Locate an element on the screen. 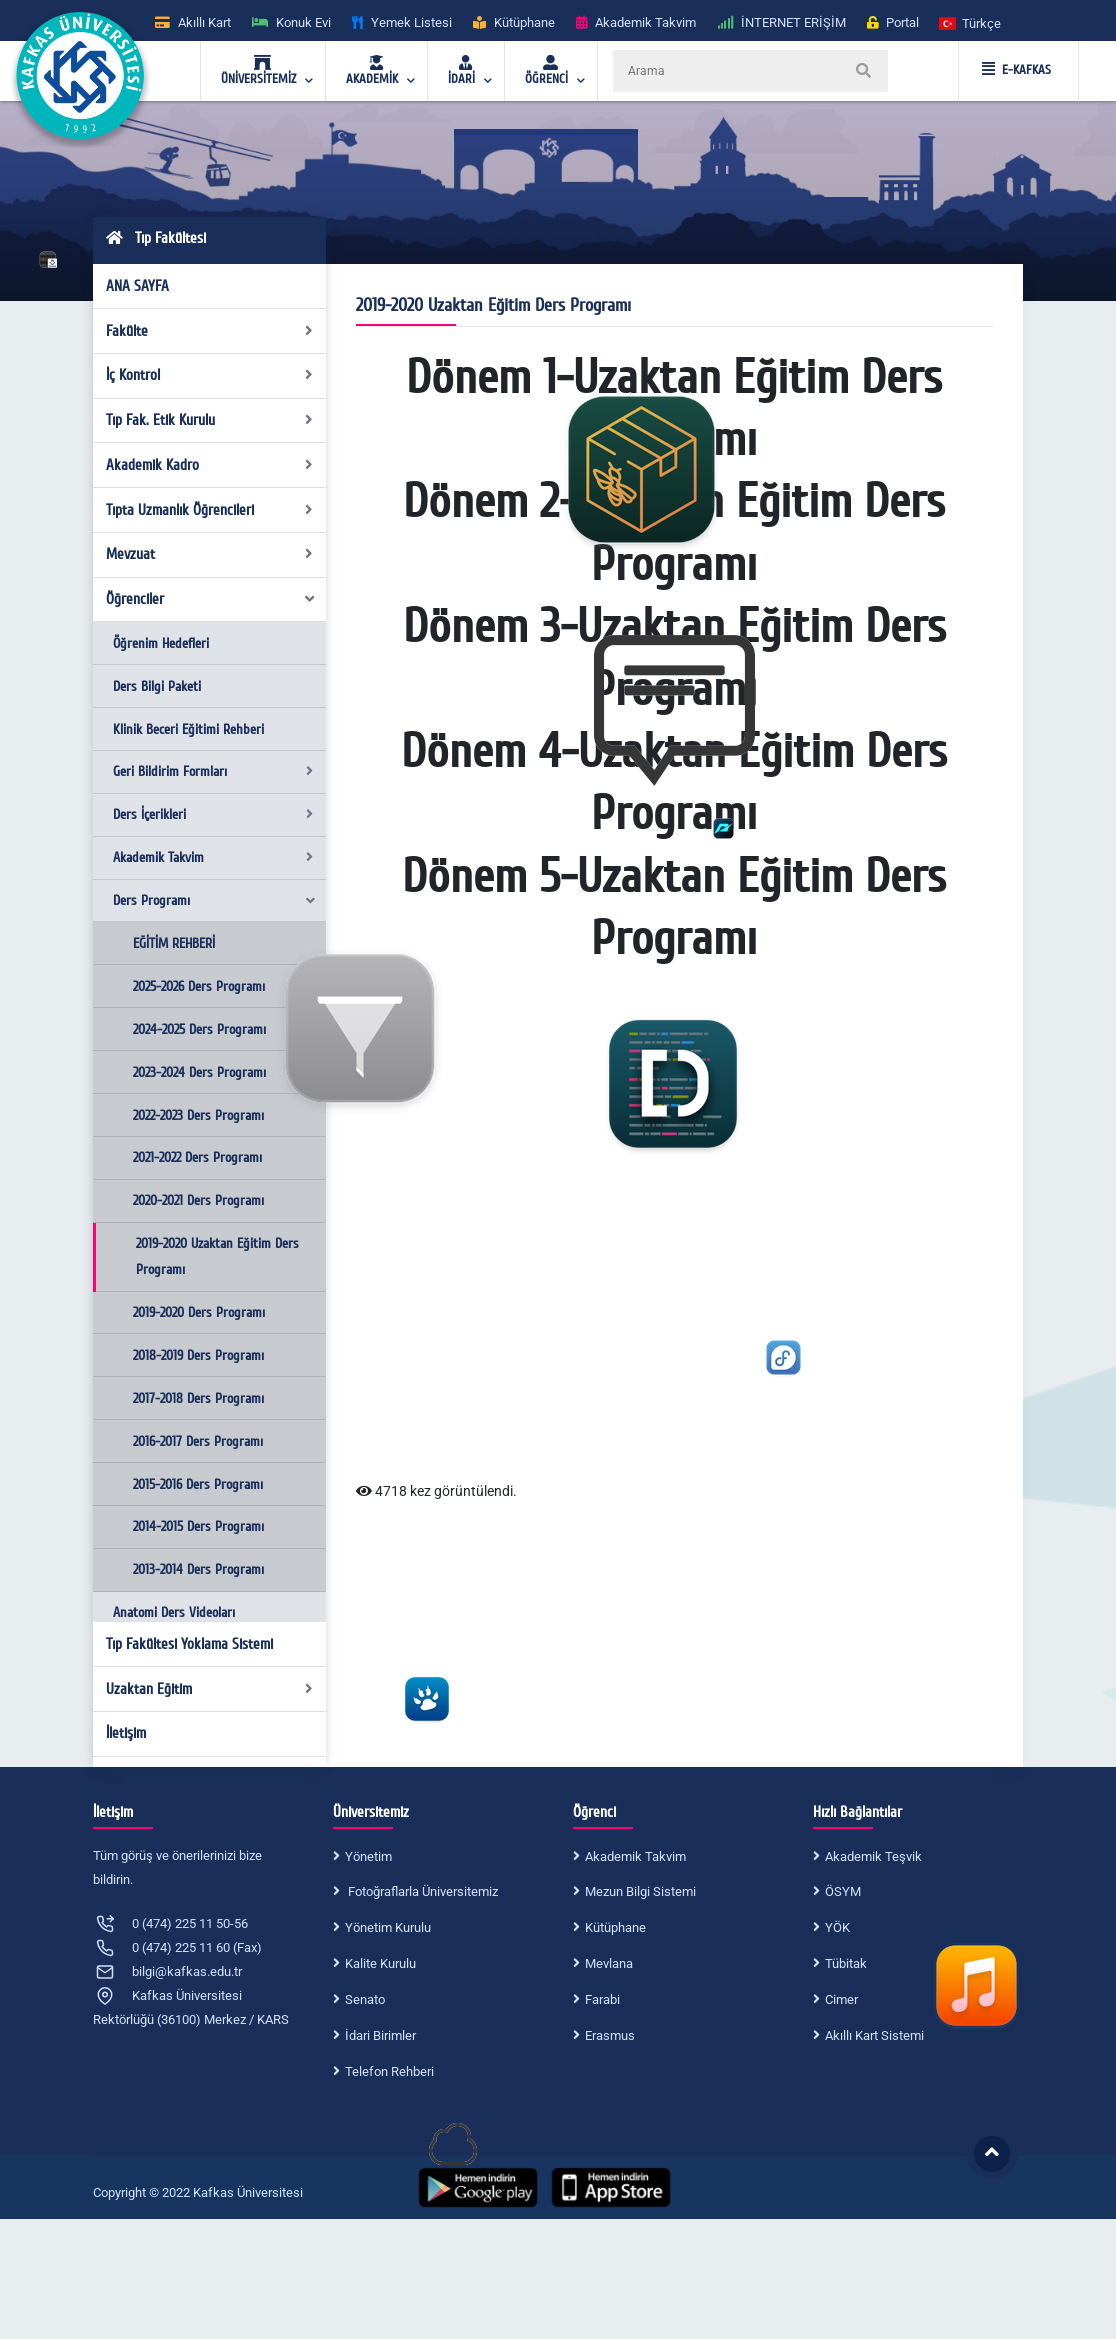 This screenshot has width=1116, height=2339. open quickDocs documentation app is located at coordinates (673, 1084).